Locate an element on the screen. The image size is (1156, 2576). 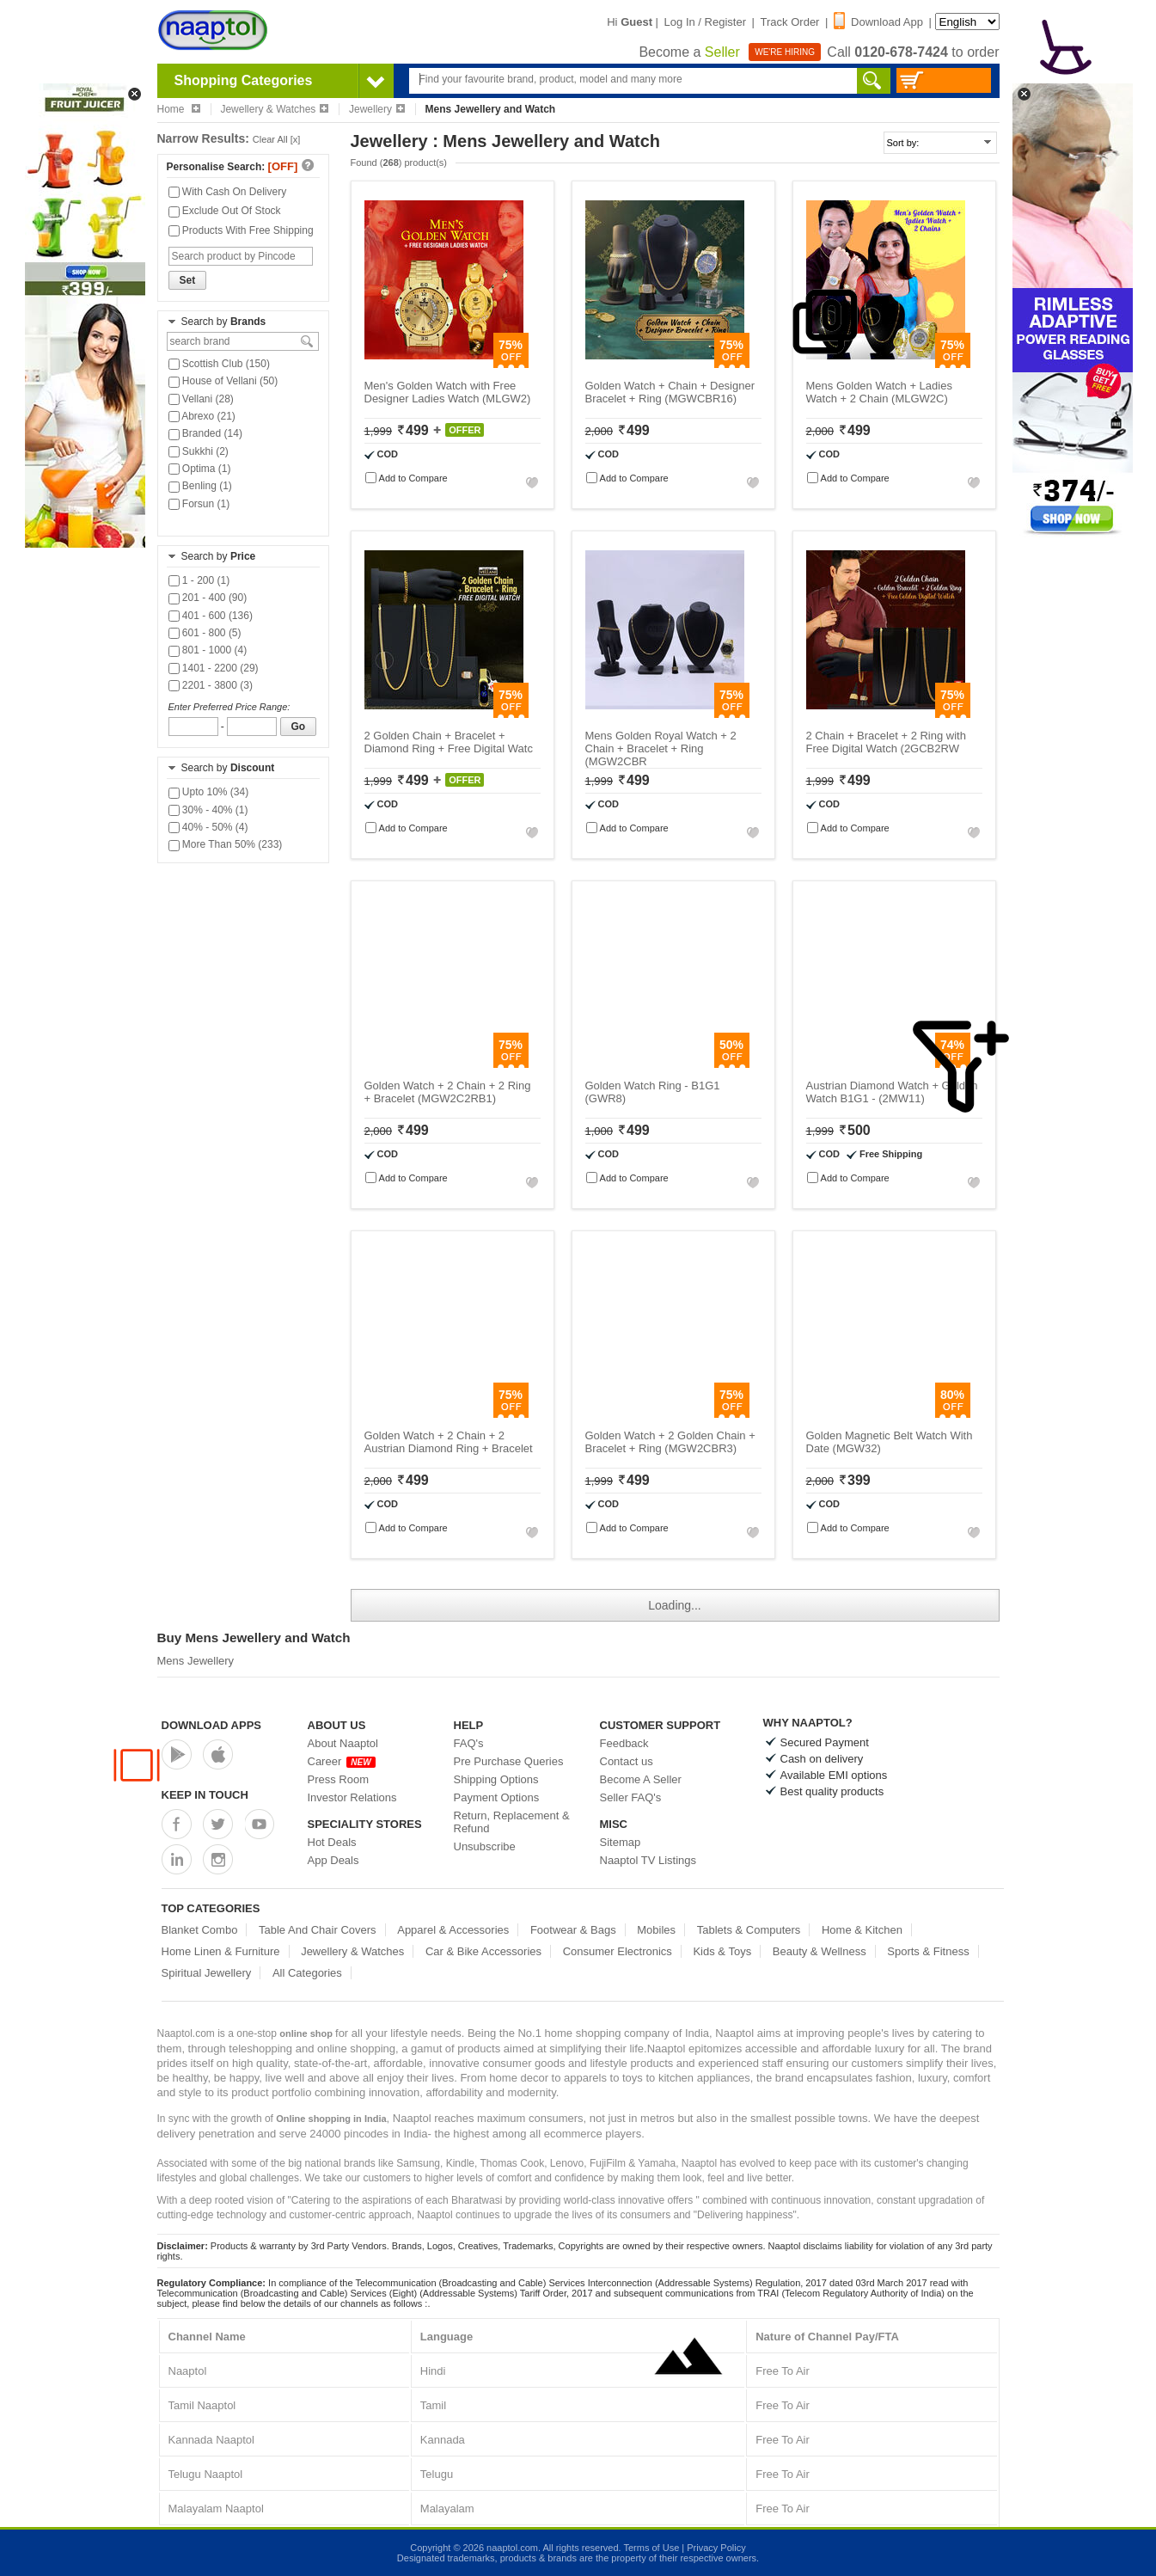
access furniture or seating options is located at coordinates (1066, 47).